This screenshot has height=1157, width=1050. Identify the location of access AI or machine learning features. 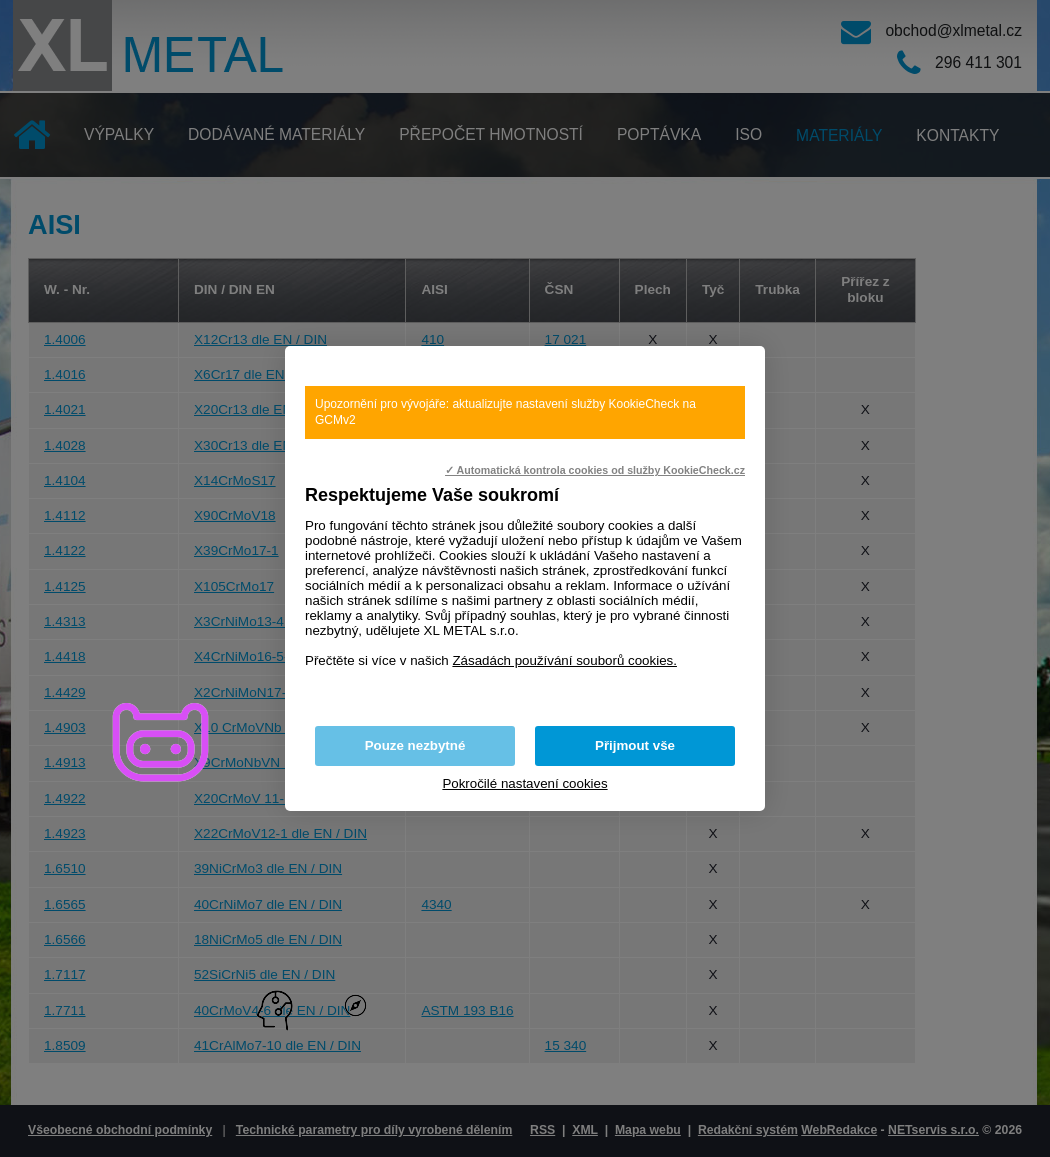
(275, 1010).